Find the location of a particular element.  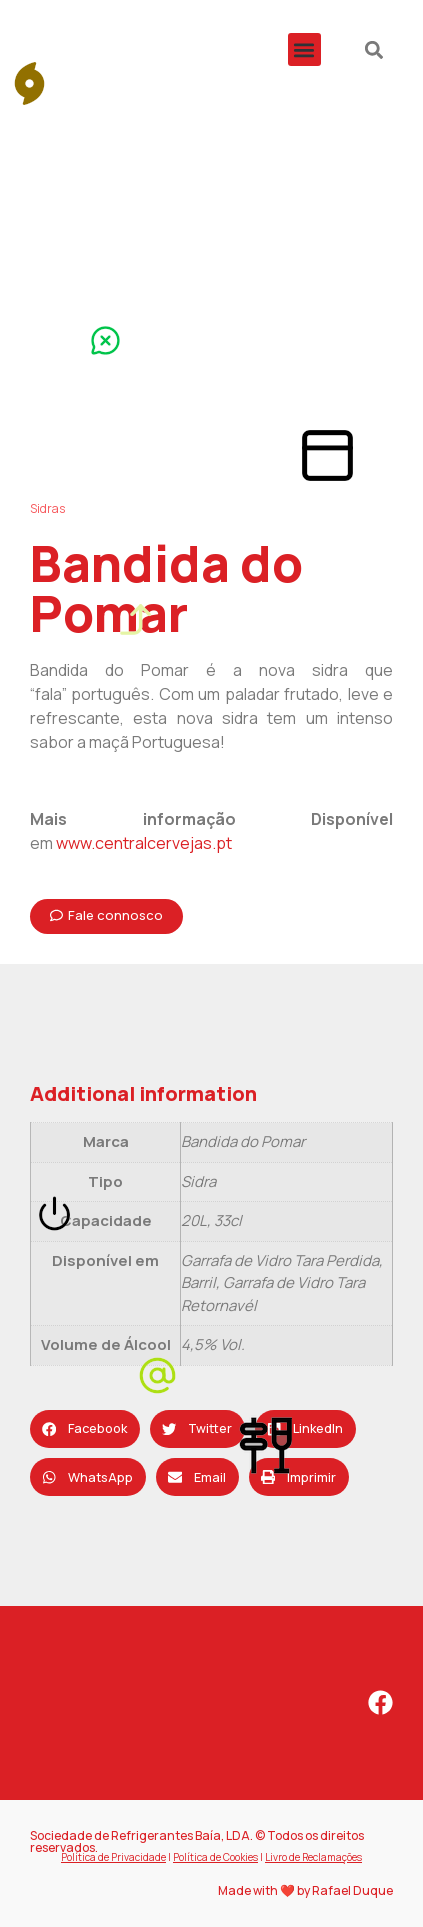

navigate forward and up in a directory is located at coordinates (135, 619).